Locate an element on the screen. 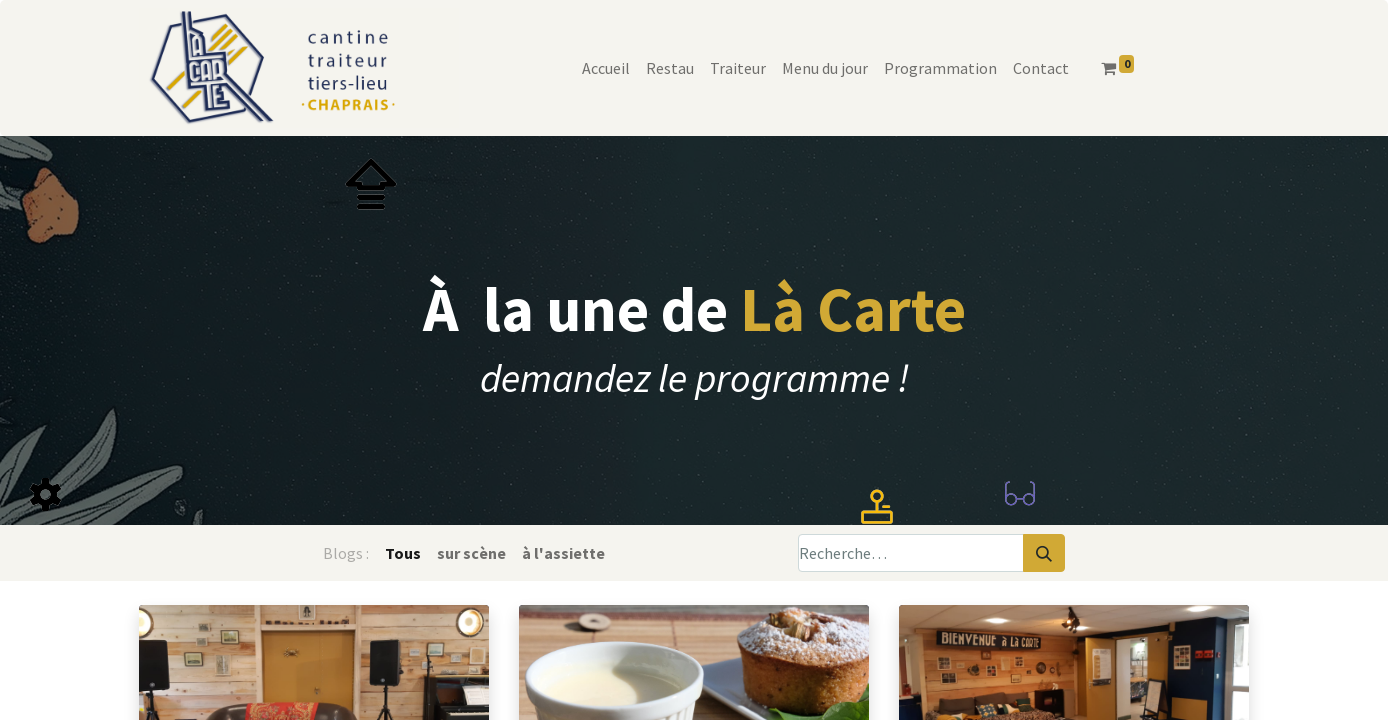 Image resolution: width=1388 pixels, height=720 pixels. access settings is located at coordinates (45, 494).